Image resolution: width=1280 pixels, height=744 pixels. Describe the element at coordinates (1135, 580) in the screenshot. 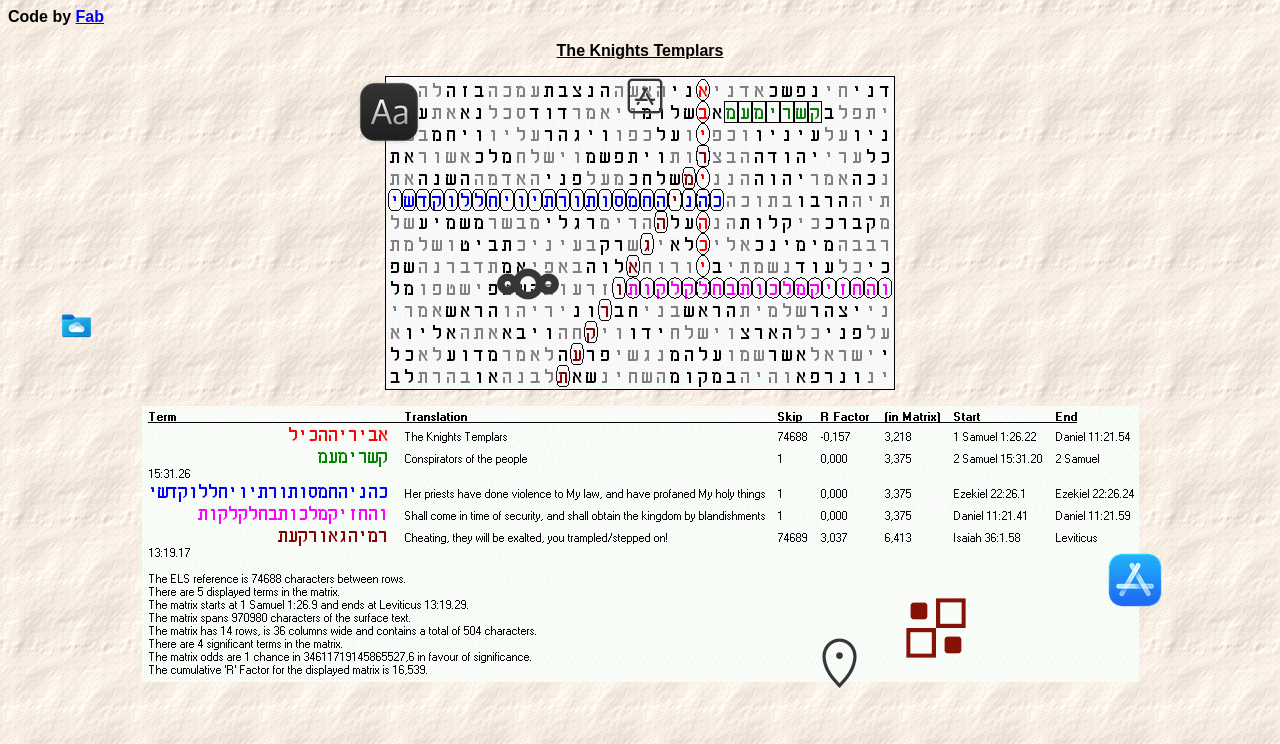

I see `open the app store to browse and download applications` at that location.